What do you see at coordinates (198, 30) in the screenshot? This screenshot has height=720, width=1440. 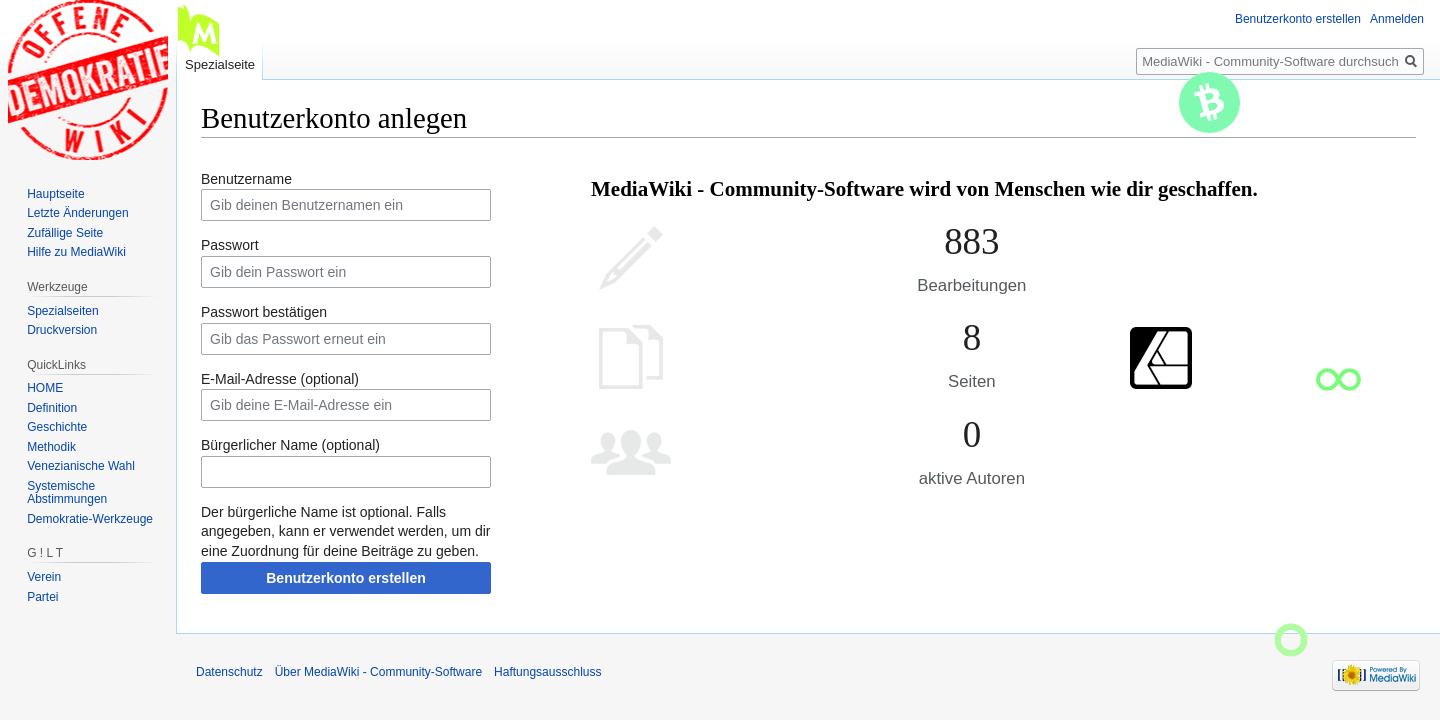 I see `access PubMed medical research database` at bounding box center [198, 30].